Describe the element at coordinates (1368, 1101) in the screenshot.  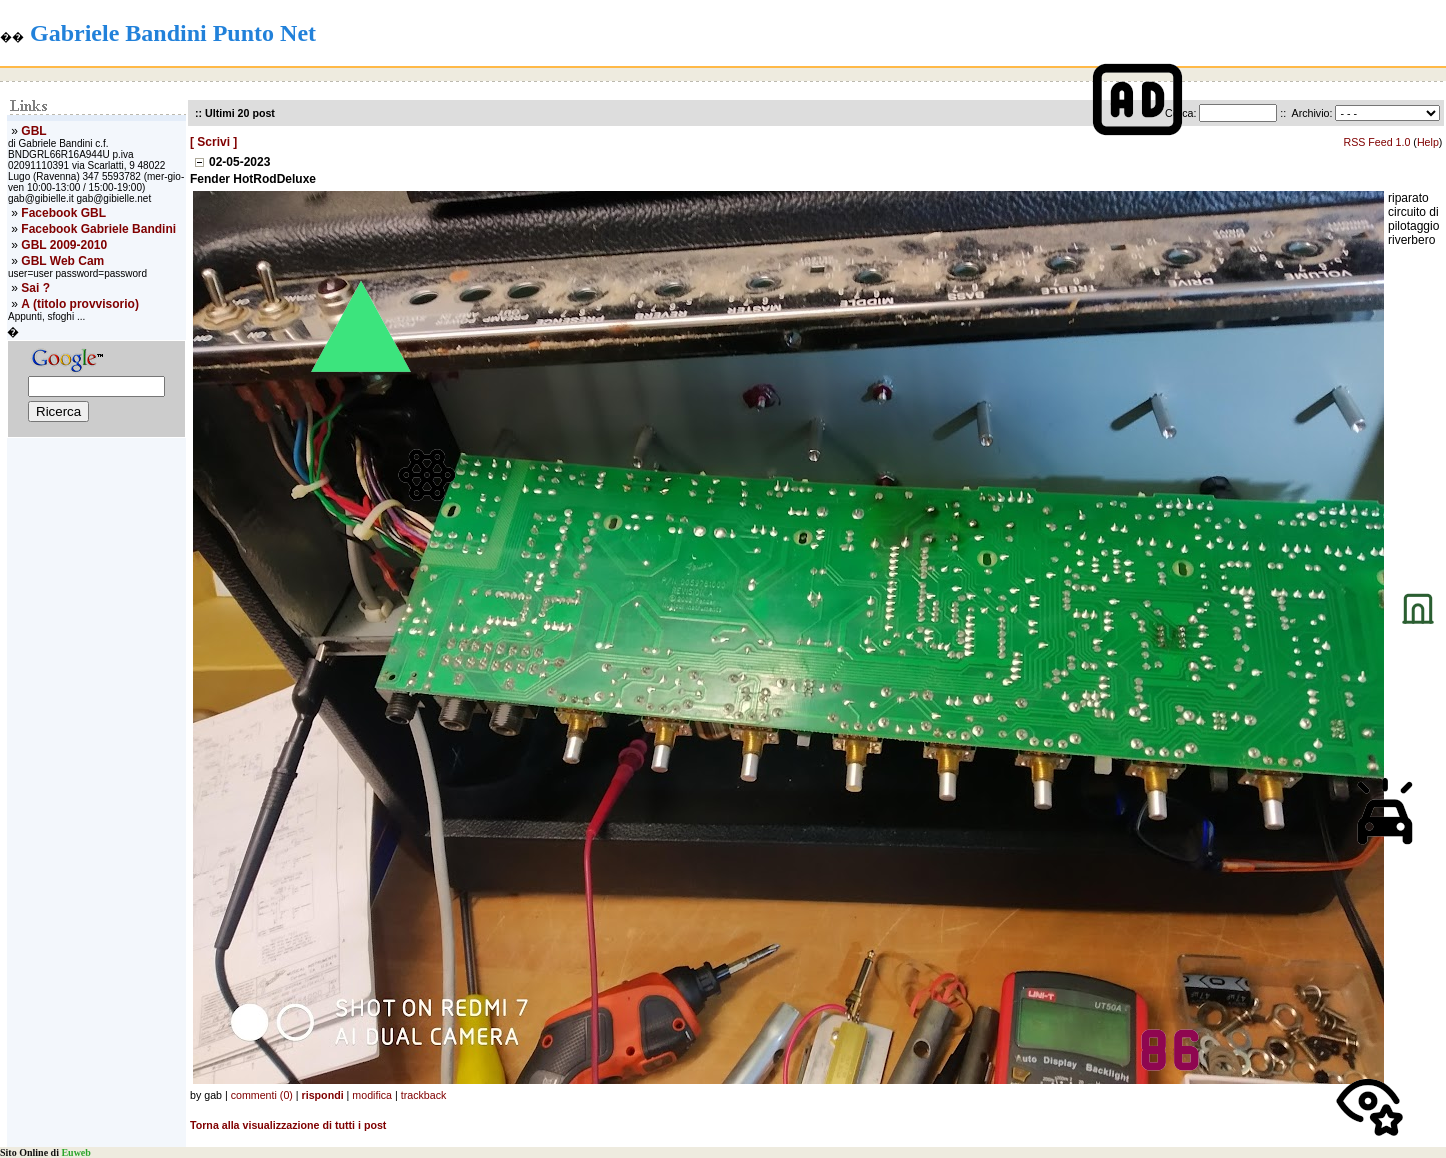
I see `add to favorites or watchlist` at that location.